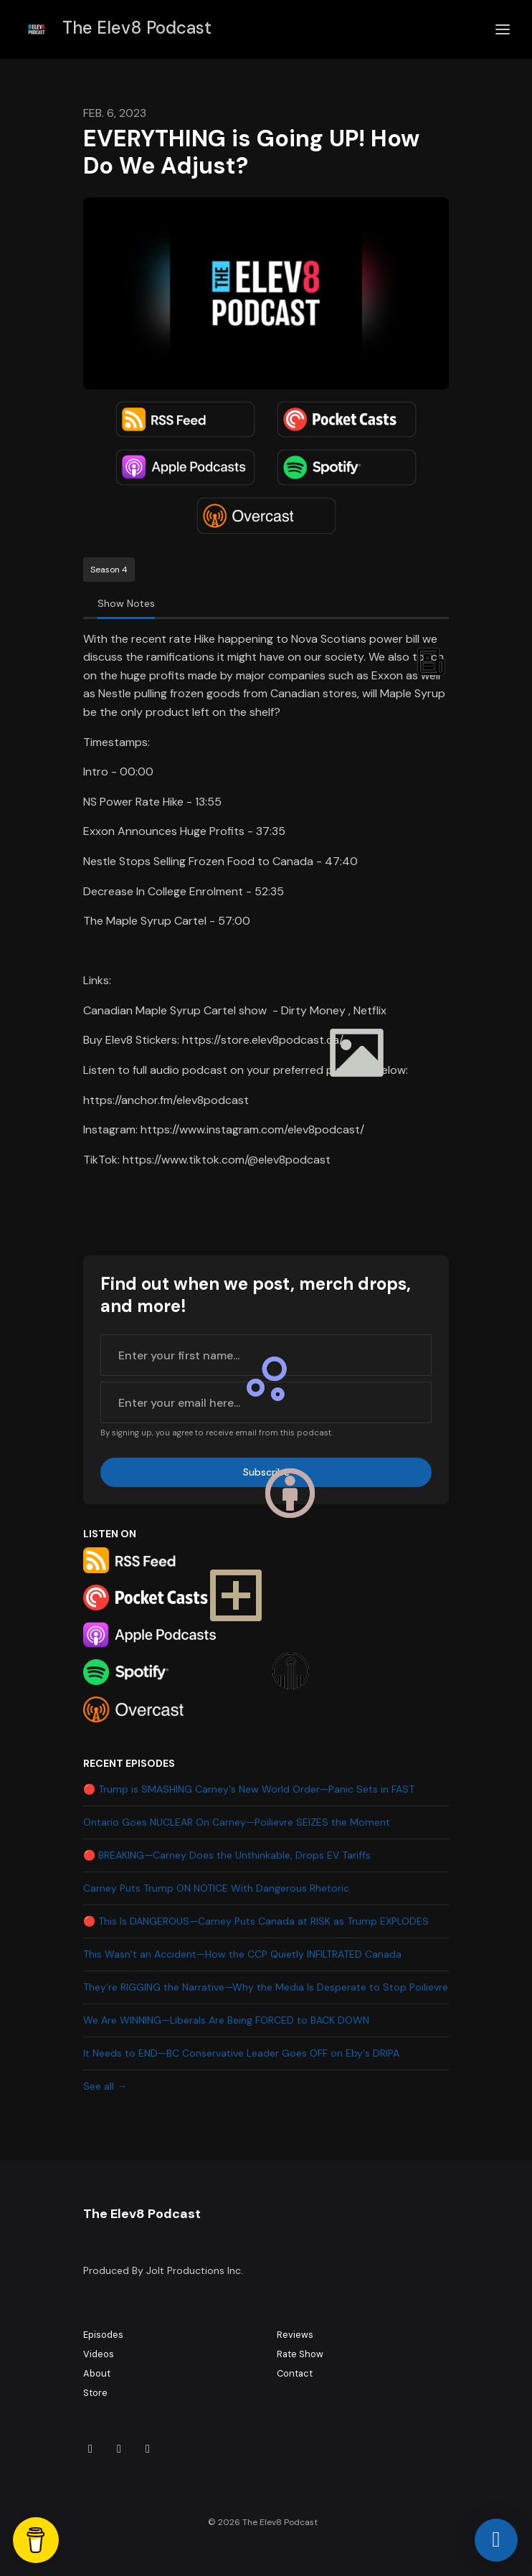 The width and height of the screenshot is (532, 2576). I want to click on add a new item or create new content, so click(236, 1595).